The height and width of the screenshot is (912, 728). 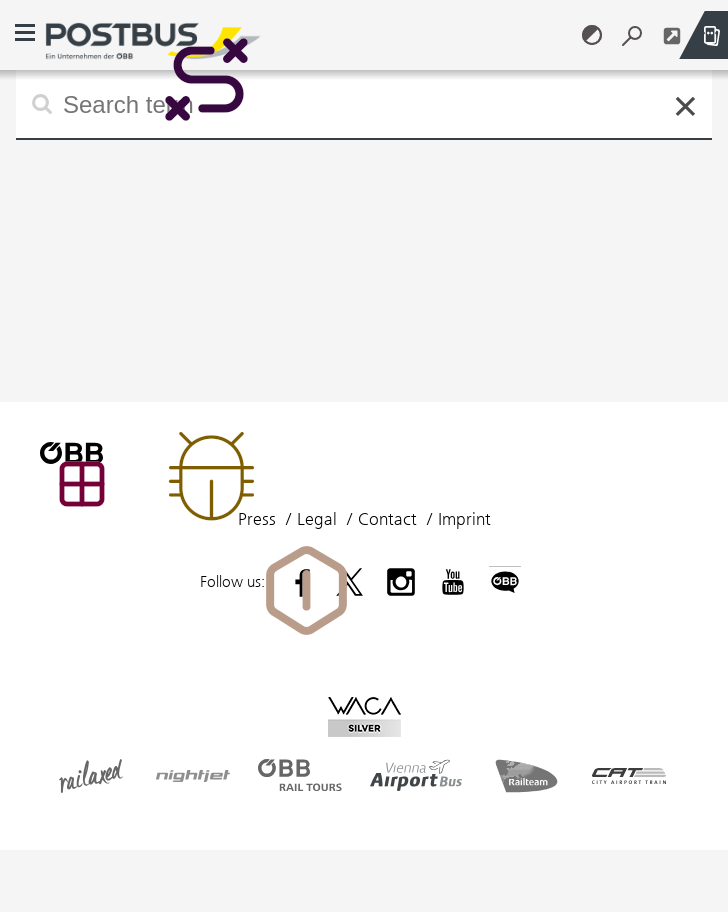 What do you see at coordinates (211, 474) in the screenshot?
I see `report a bug or issue` at bounding box center [211, 474].